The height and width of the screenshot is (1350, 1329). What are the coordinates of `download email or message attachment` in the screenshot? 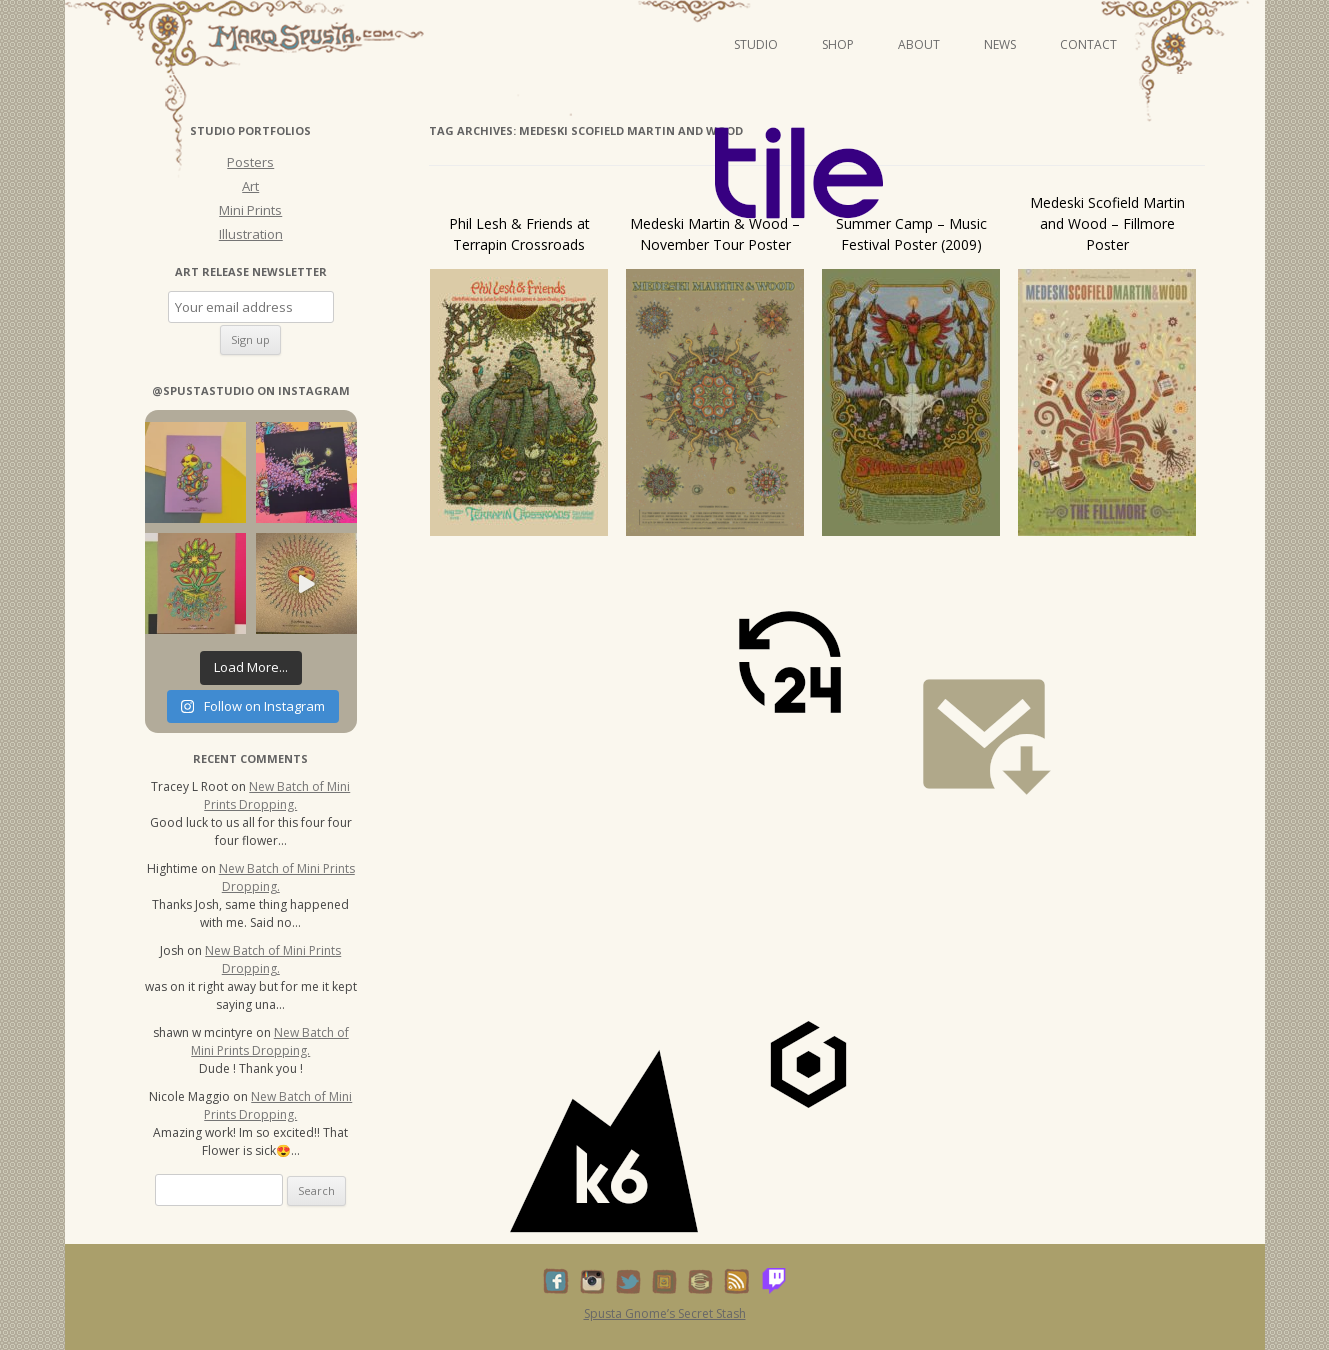 It's located at (984, 734).